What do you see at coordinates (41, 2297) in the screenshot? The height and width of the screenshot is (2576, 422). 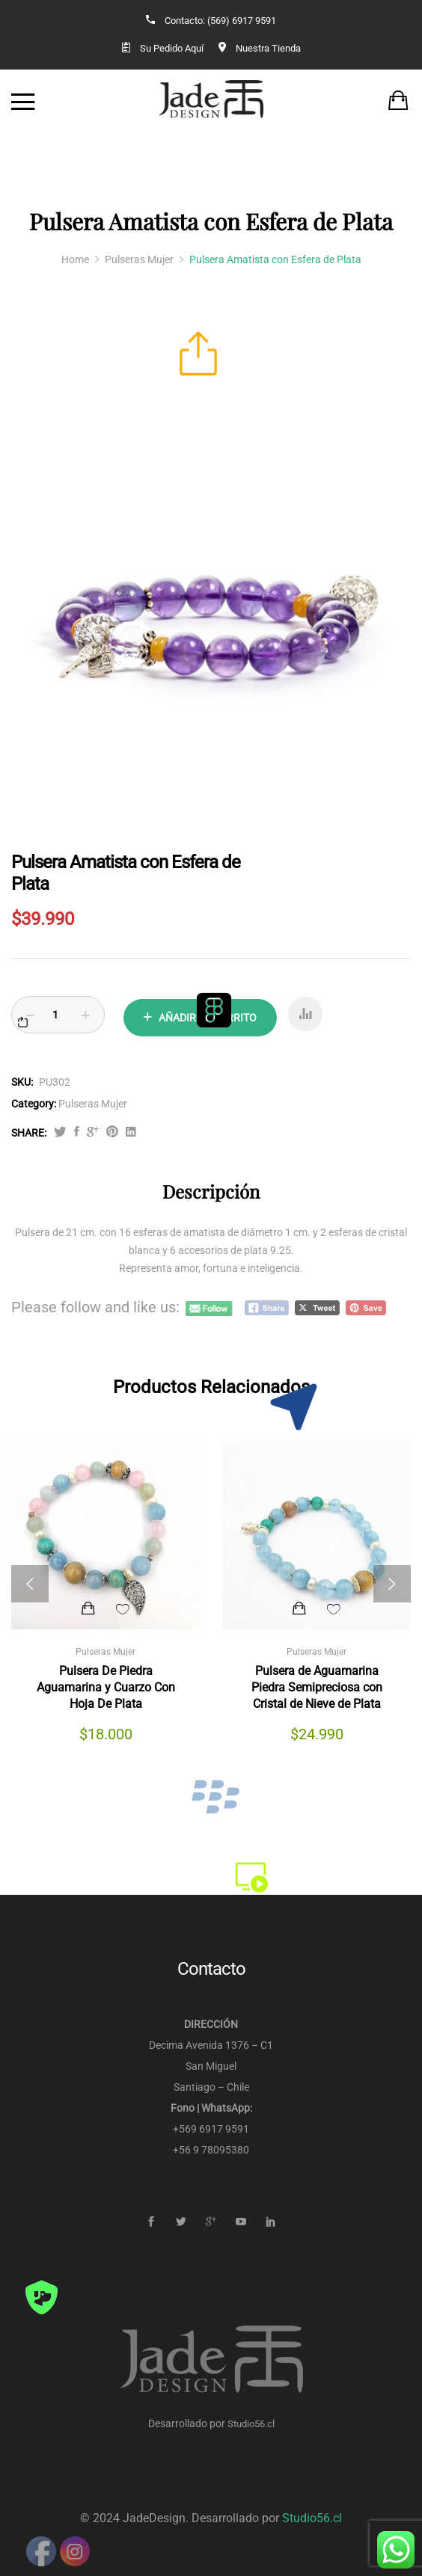 I see `access pet protection or insurance services` at bounding box center [41, 2297].